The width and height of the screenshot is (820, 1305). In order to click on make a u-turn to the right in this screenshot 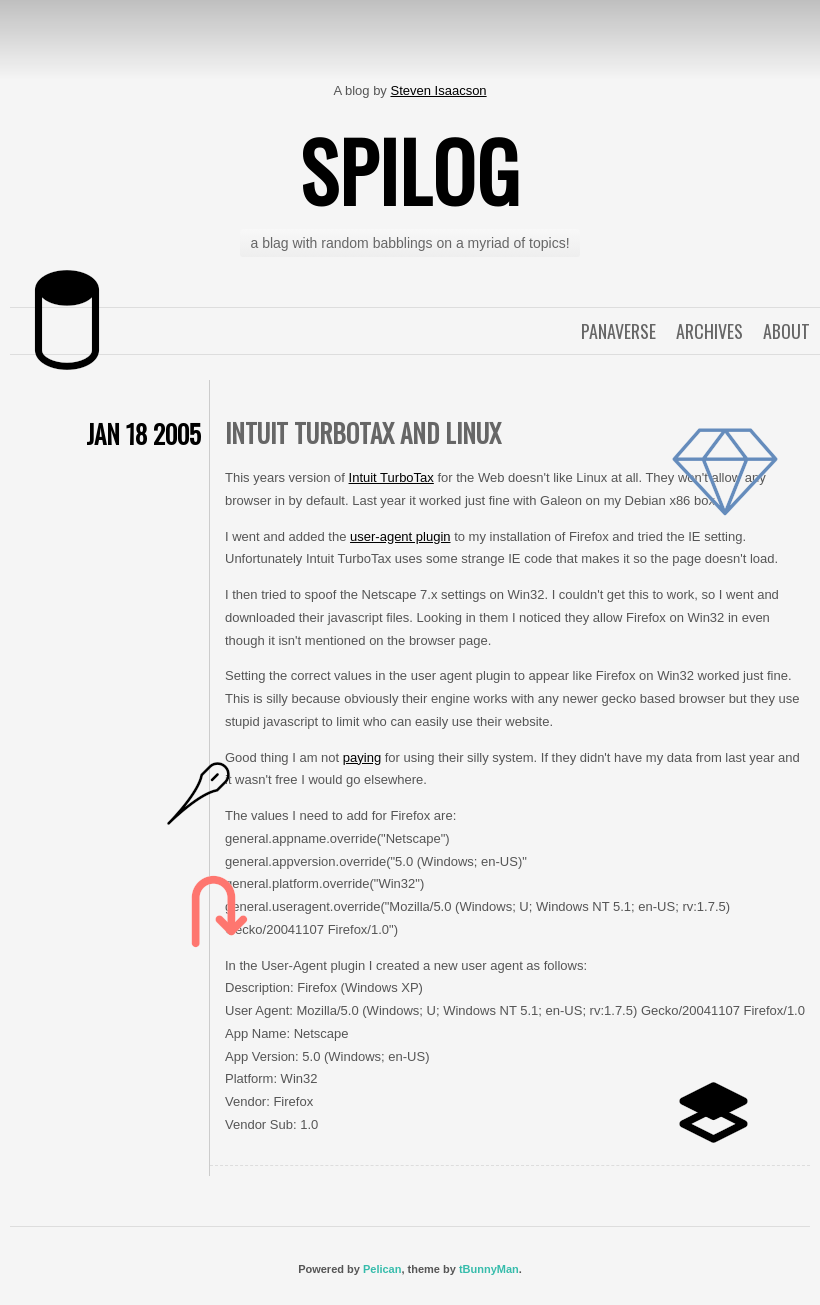, I will do `click(215, 911)`.